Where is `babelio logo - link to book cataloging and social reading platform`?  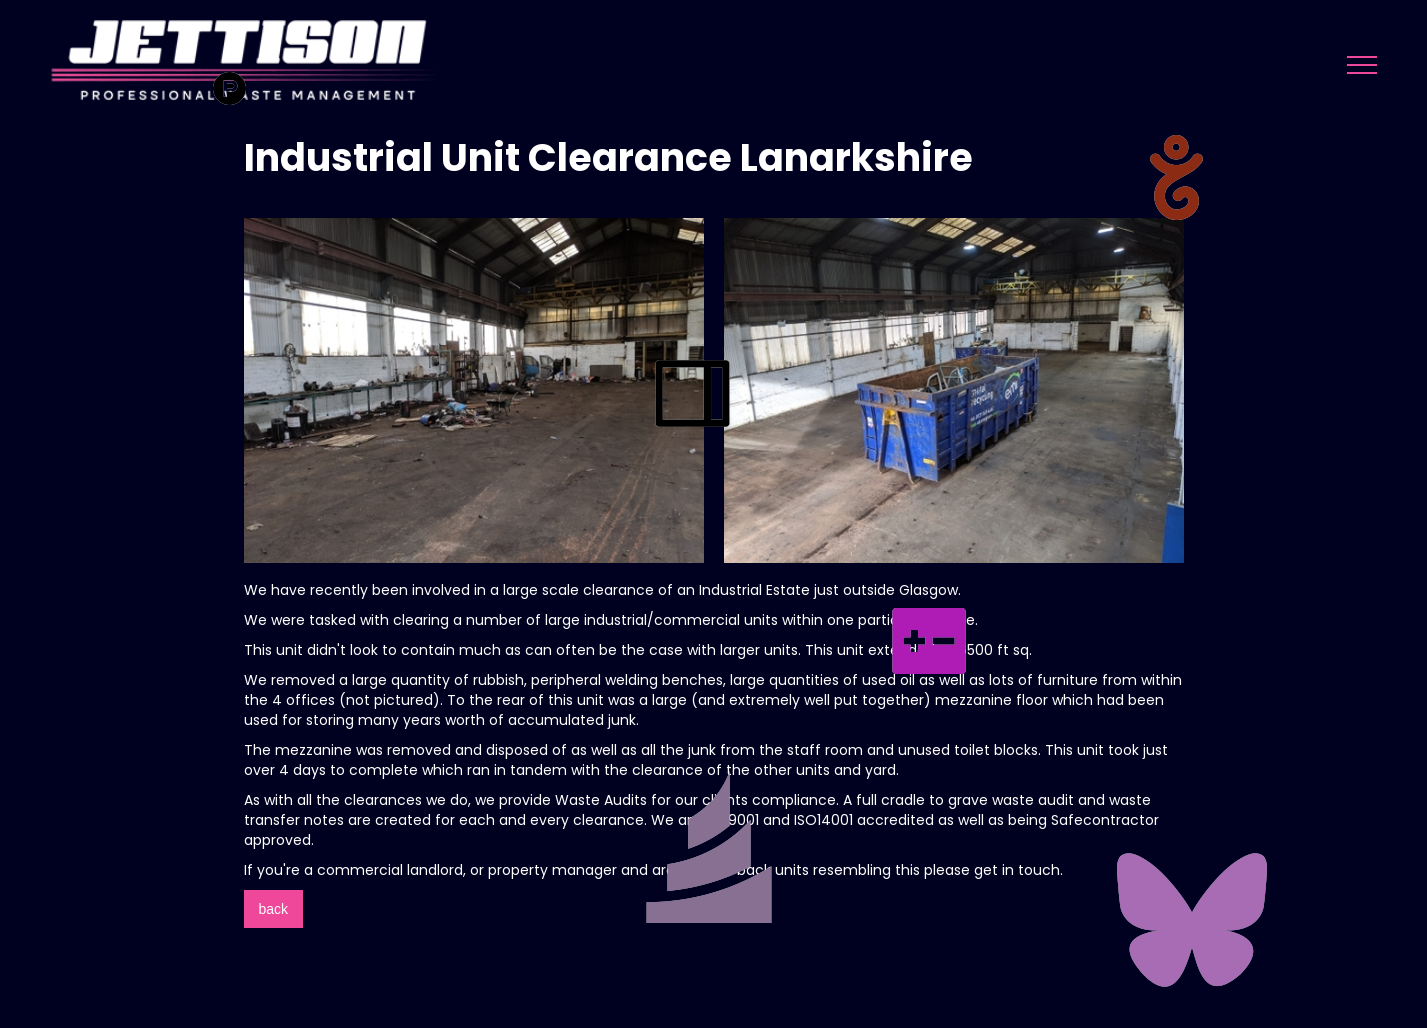
babelio logo - link to book cataloging and social reading platform is located at coordinates (709, 847).